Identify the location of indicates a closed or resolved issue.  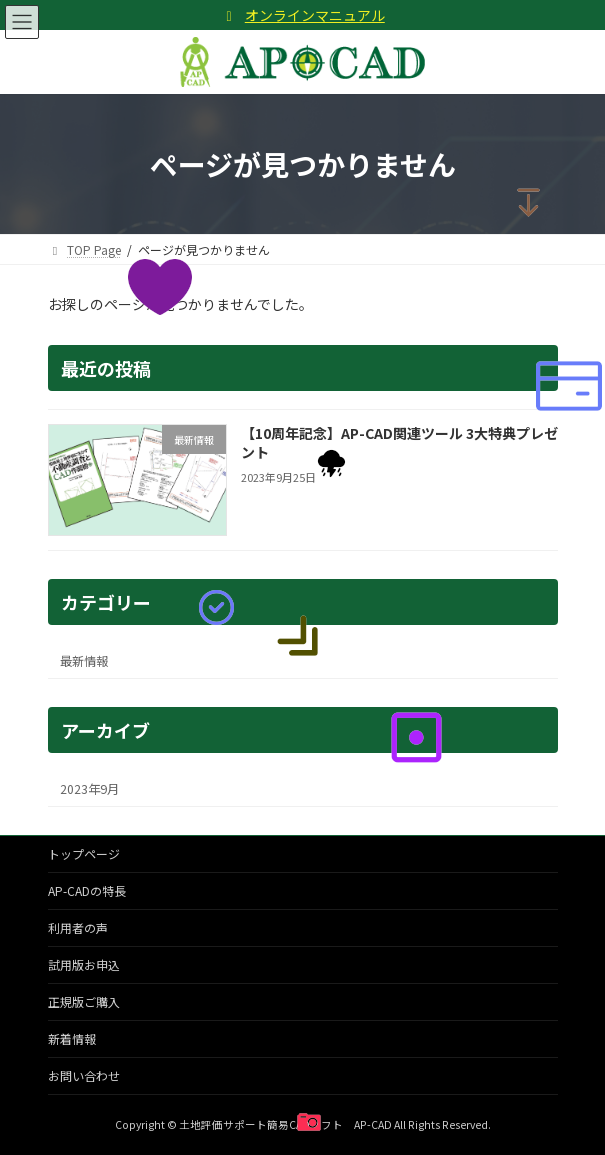
(216, 607).